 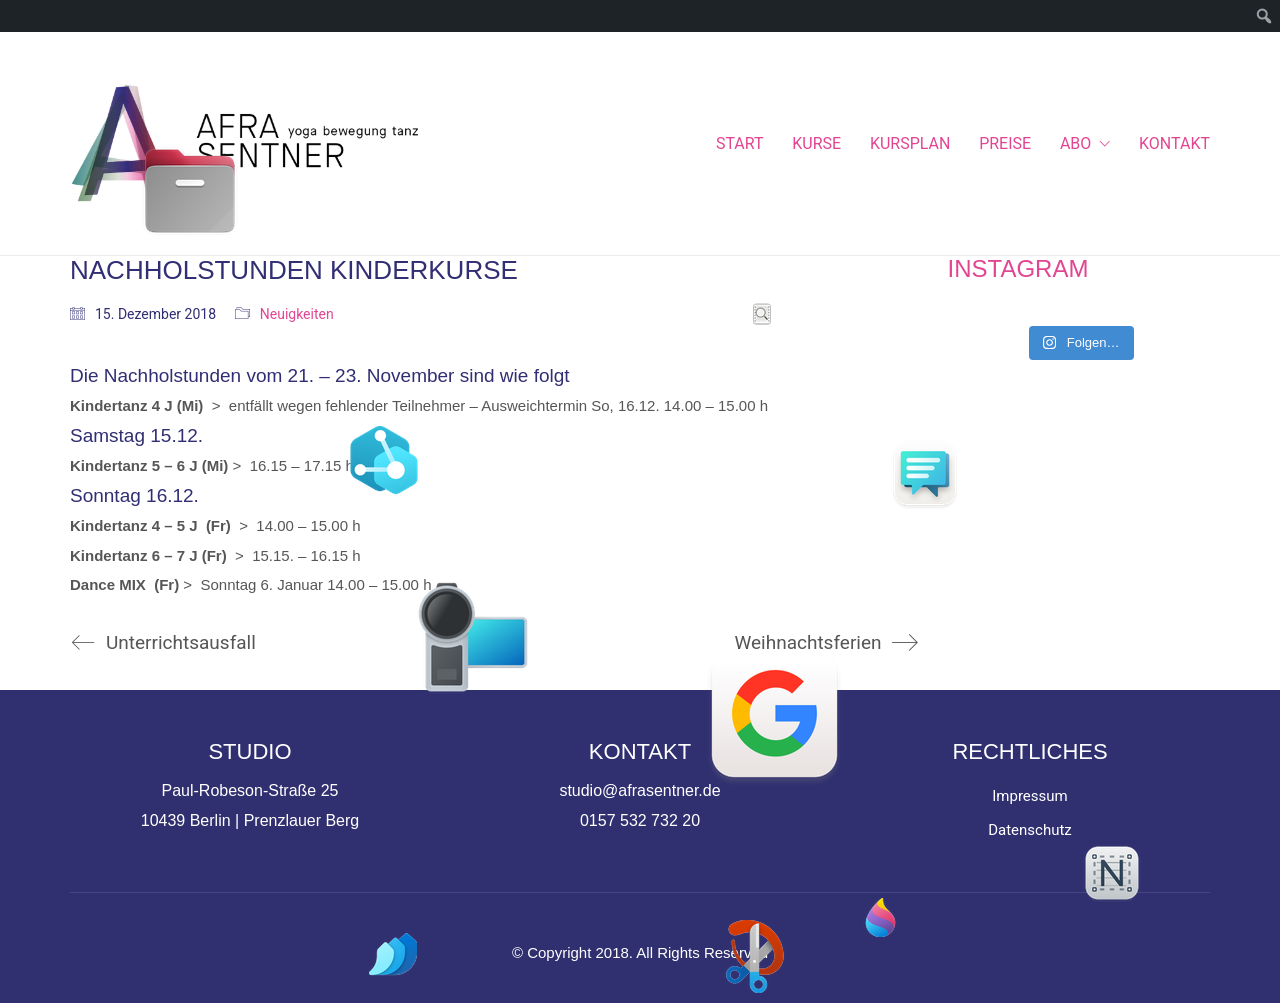 I want to click on open the twins app for managing paired or linked items, so click(x=384, y=460).